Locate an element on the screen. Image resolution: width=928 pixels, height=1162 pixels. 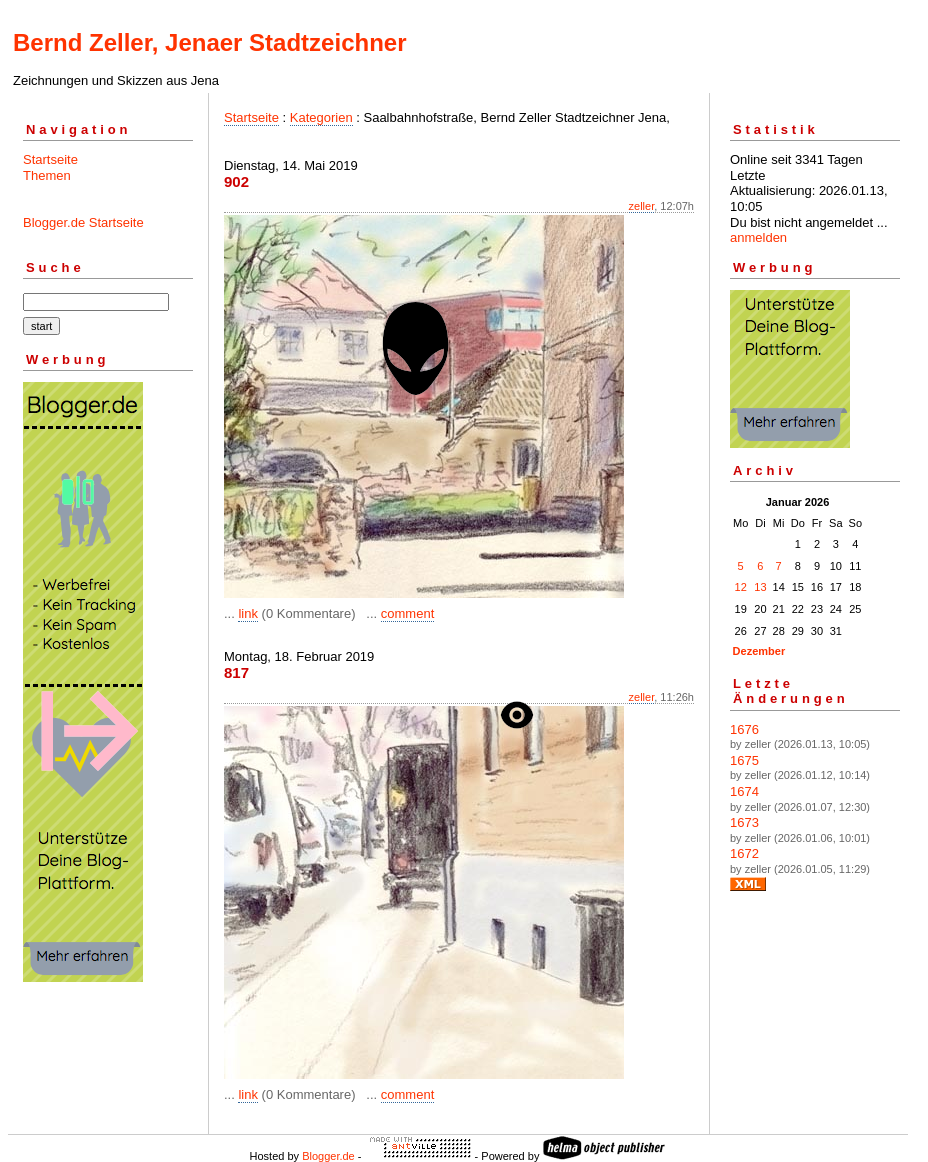
Alienware brand logo is located at coordinates (415, 348).